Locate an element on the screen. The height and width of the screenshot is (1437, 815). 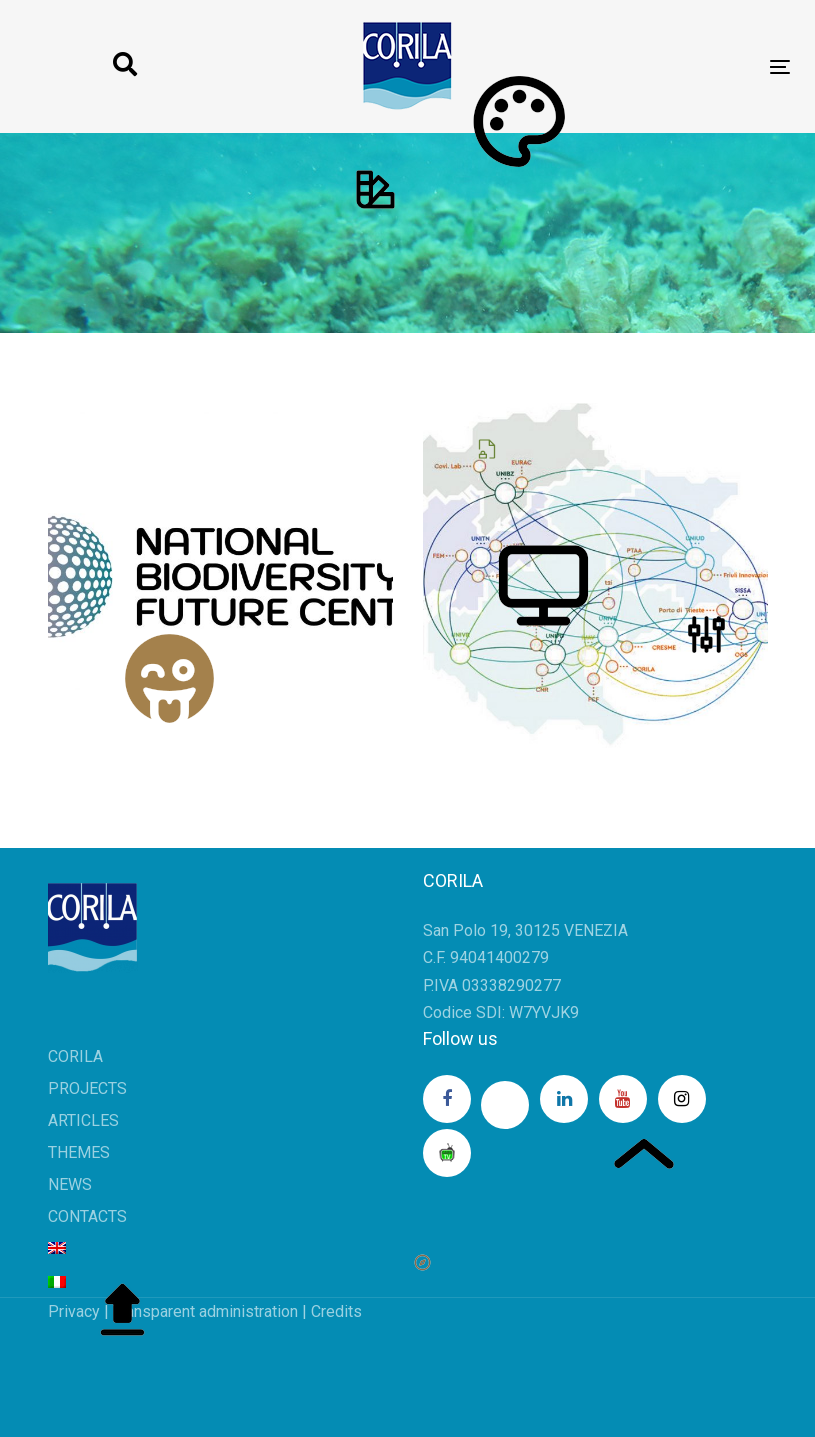
adjust settings or preferences is located at coordinates (706, 634).